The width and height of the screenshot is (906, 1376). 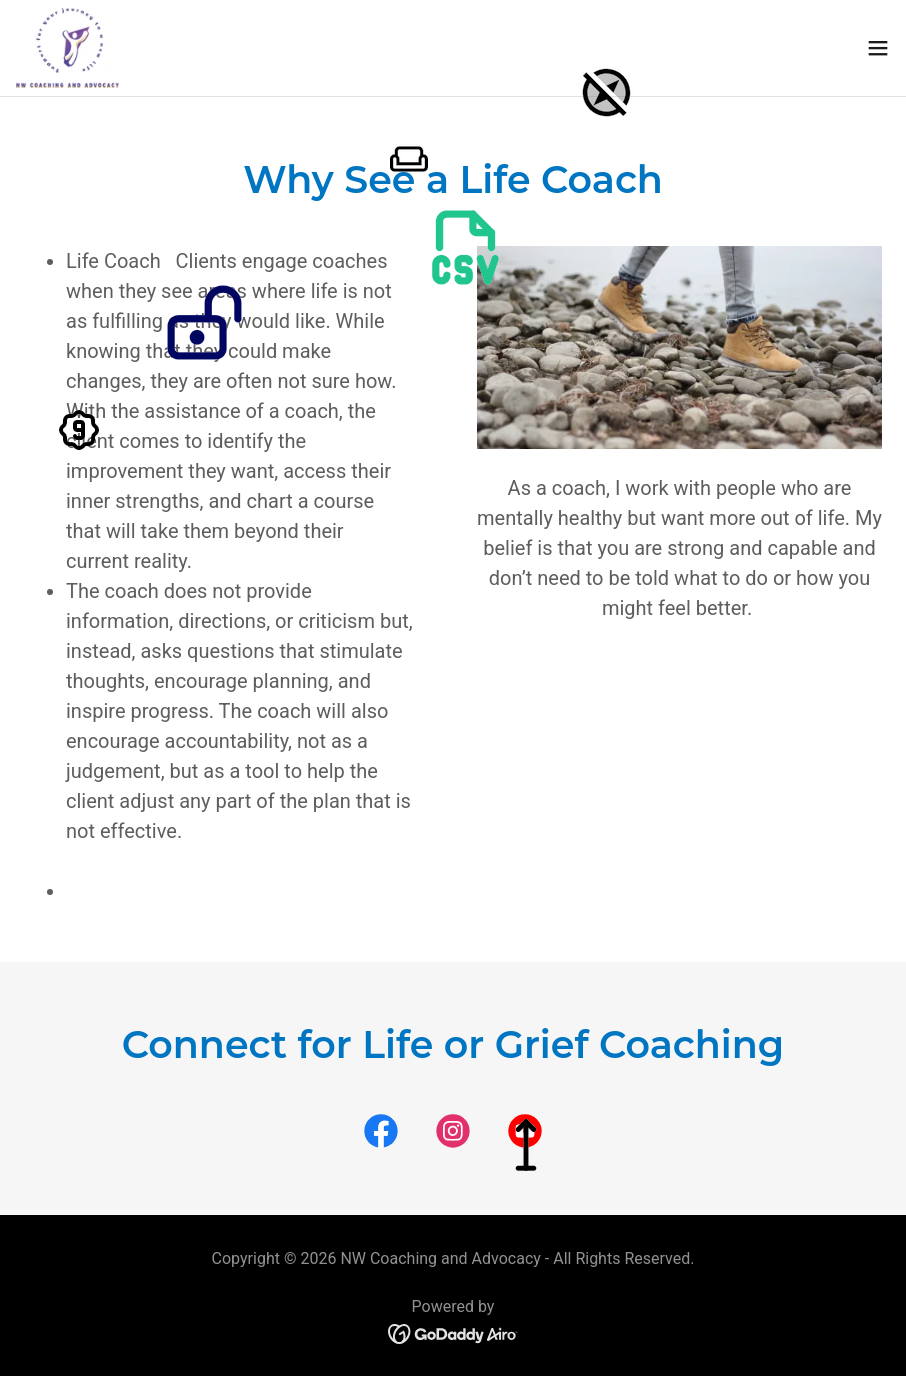 I want to click on indicates a CSV file type, so click(x=465, y=247).